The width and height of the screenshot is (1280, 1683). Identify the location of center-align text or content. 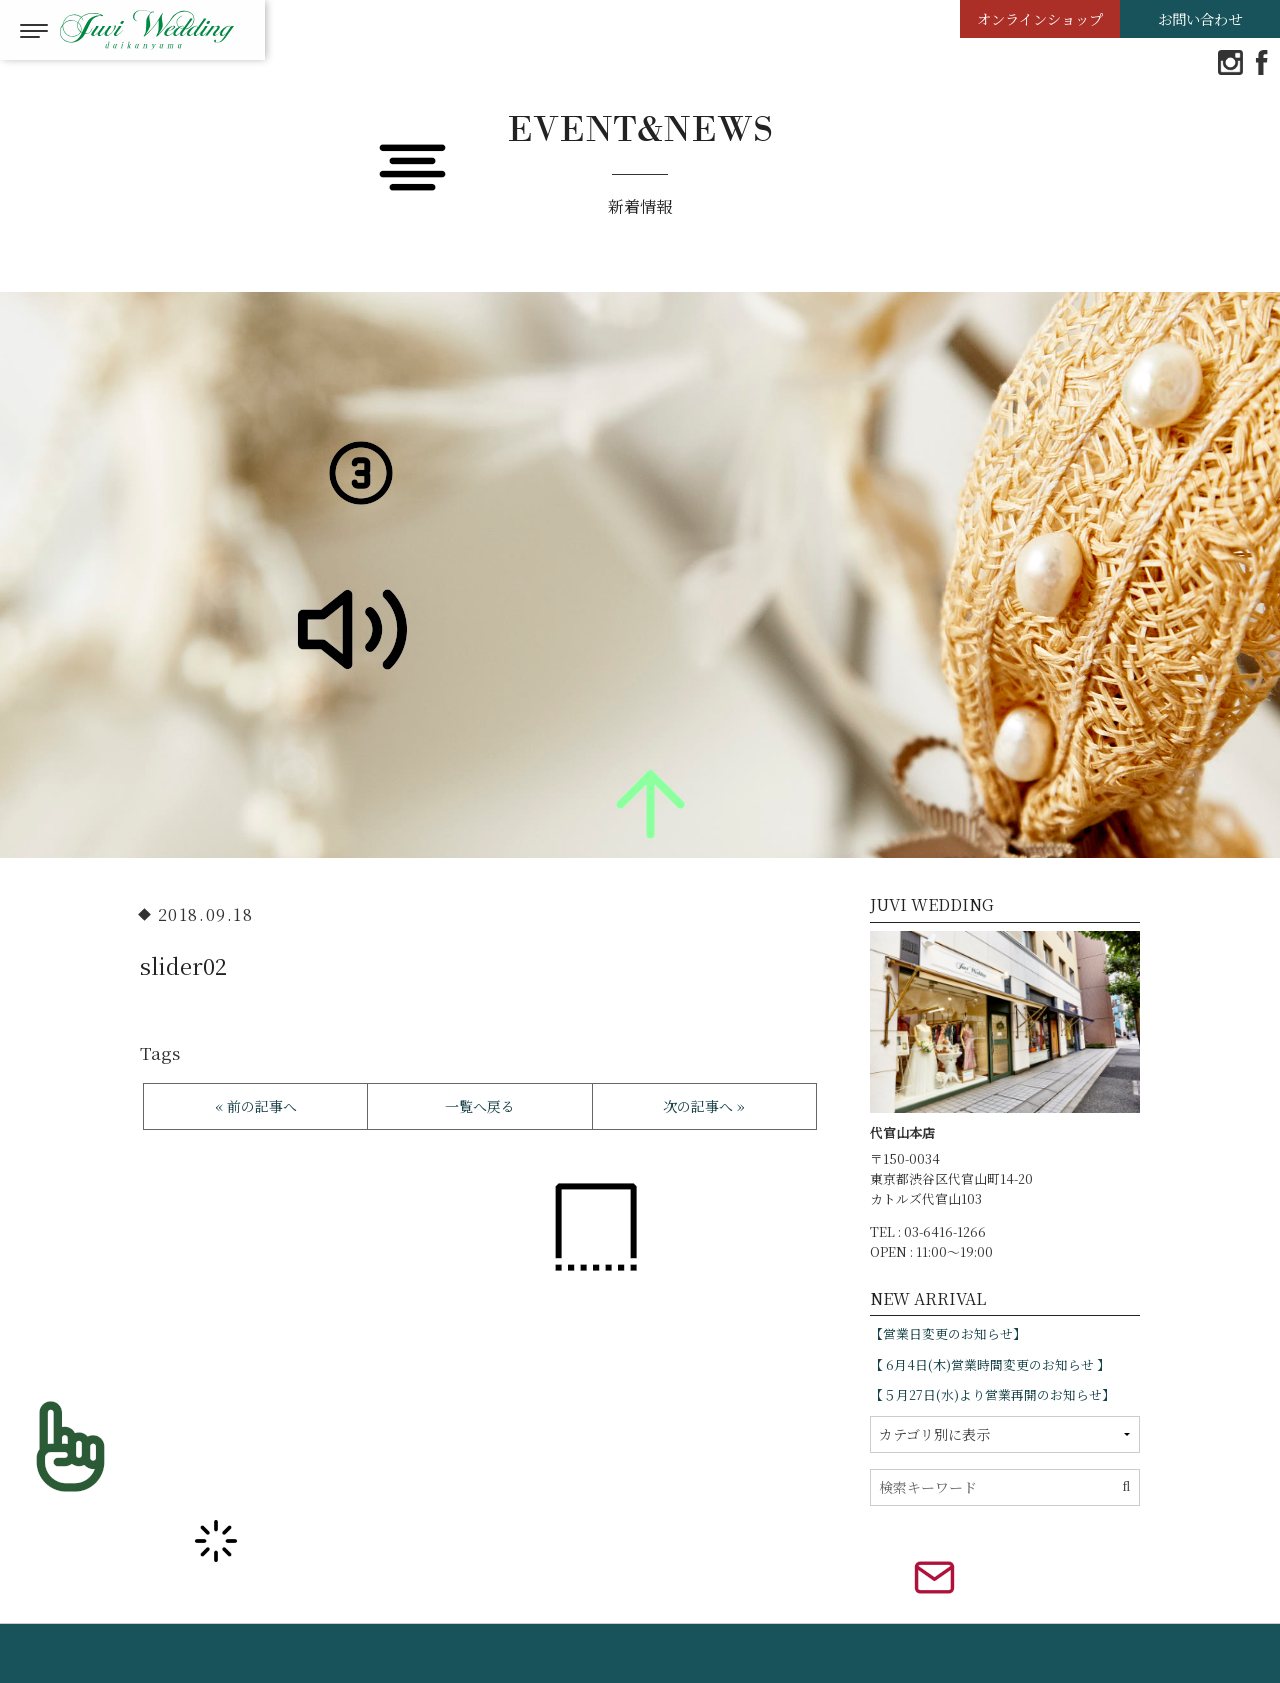
(412, 167).